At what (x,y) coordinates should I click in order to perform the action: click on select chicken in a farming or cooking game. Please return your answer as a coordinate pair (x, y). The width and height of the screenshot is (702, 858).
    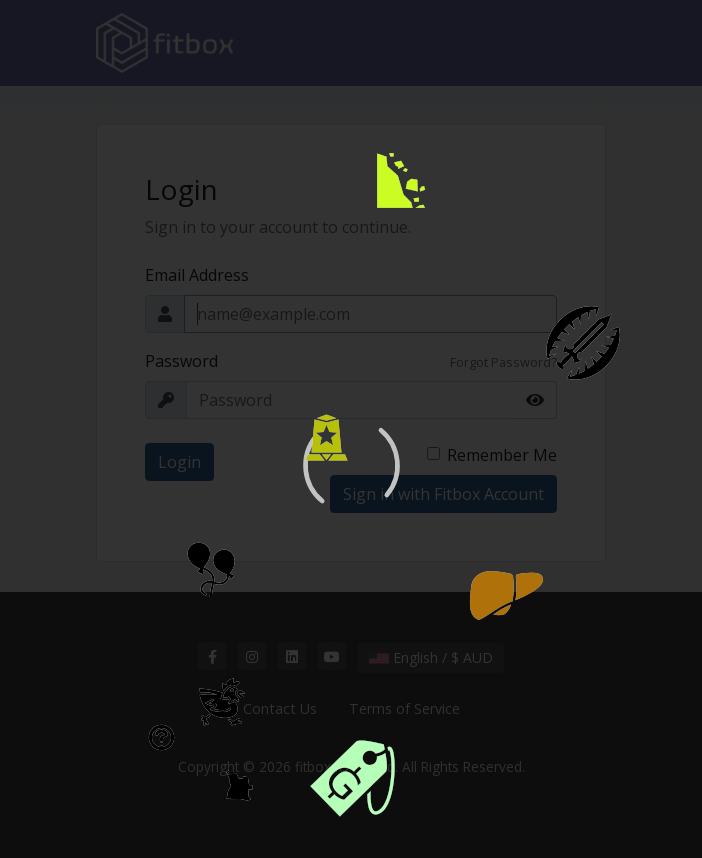
    Looking at the image, I should click on (222, 702).